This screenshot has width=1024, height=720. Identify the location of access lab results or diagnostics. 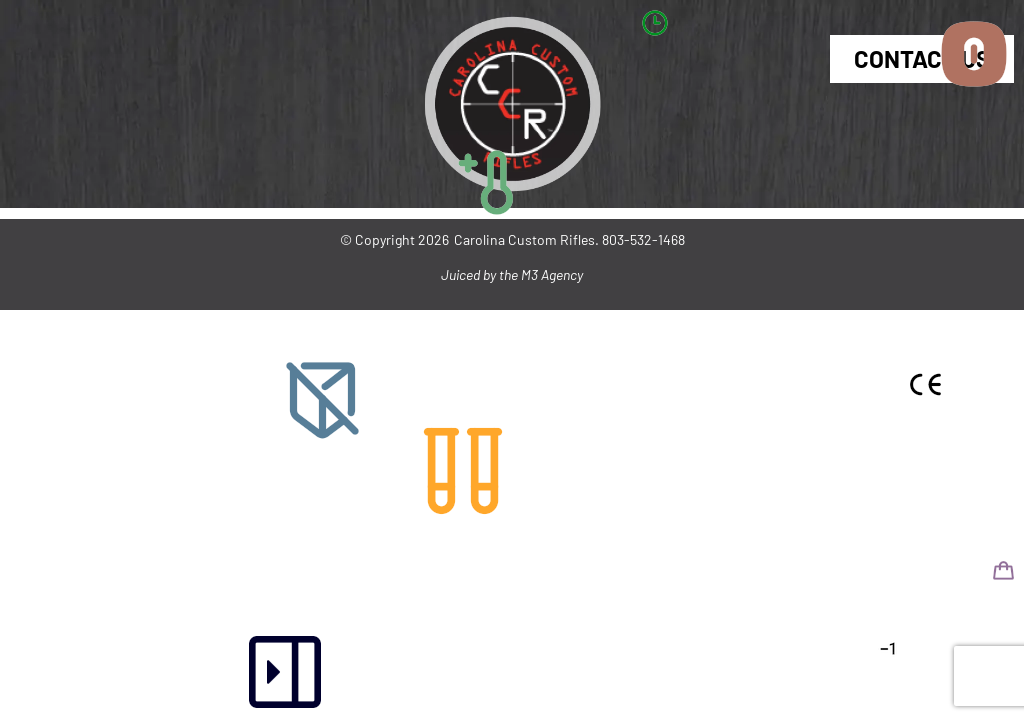
(463, 471).